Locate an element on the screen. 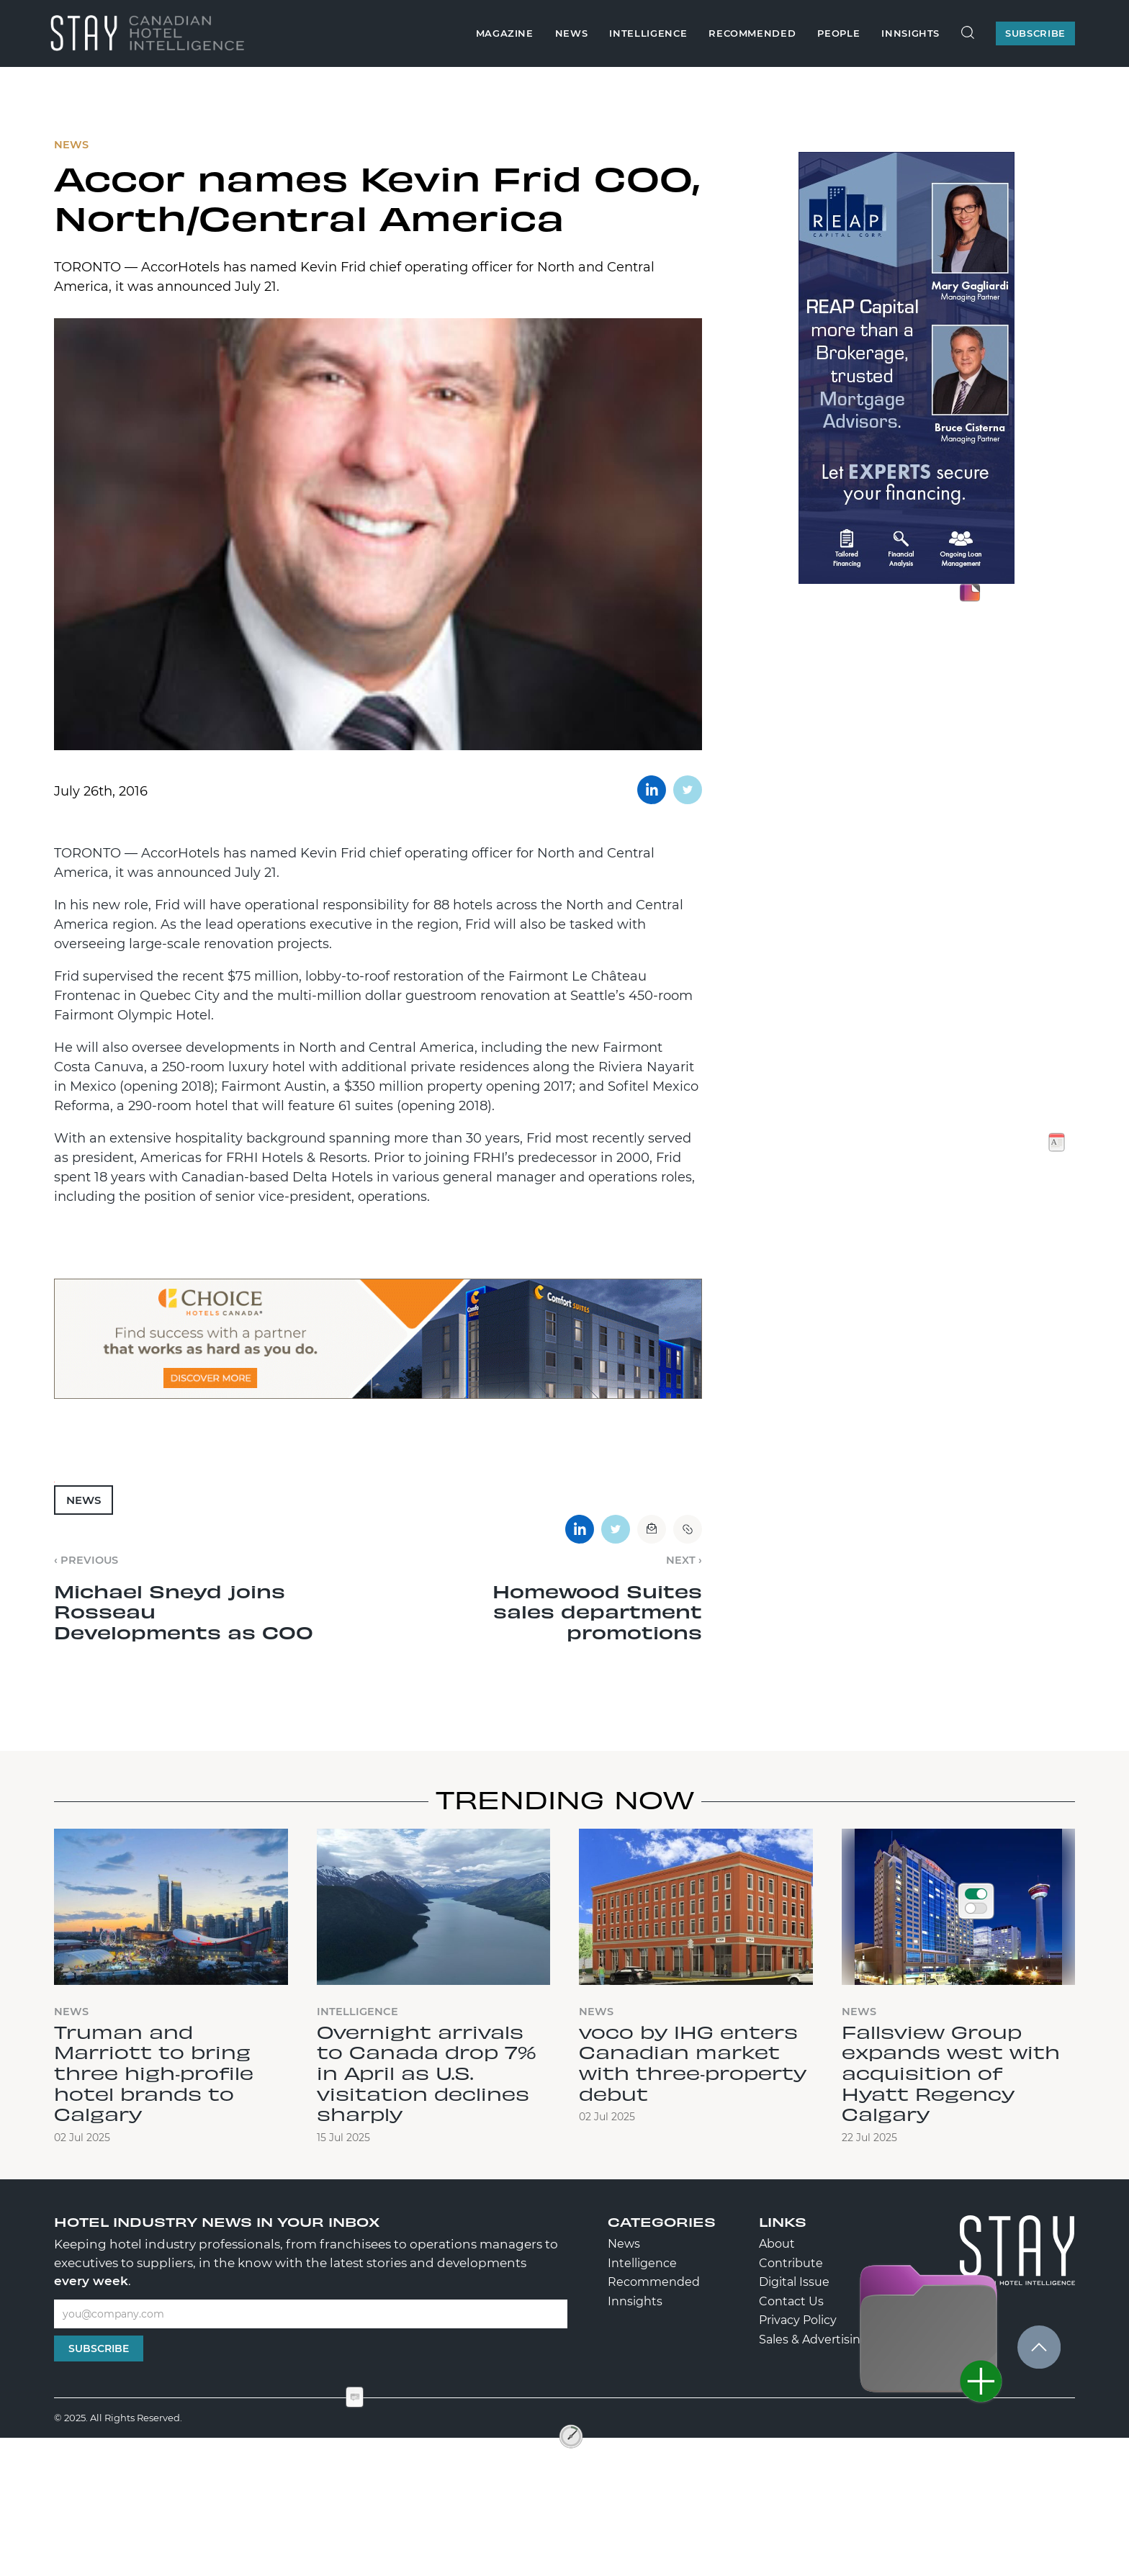  a SAMI subtitle or caption file is located at coordinates (354, 2397).